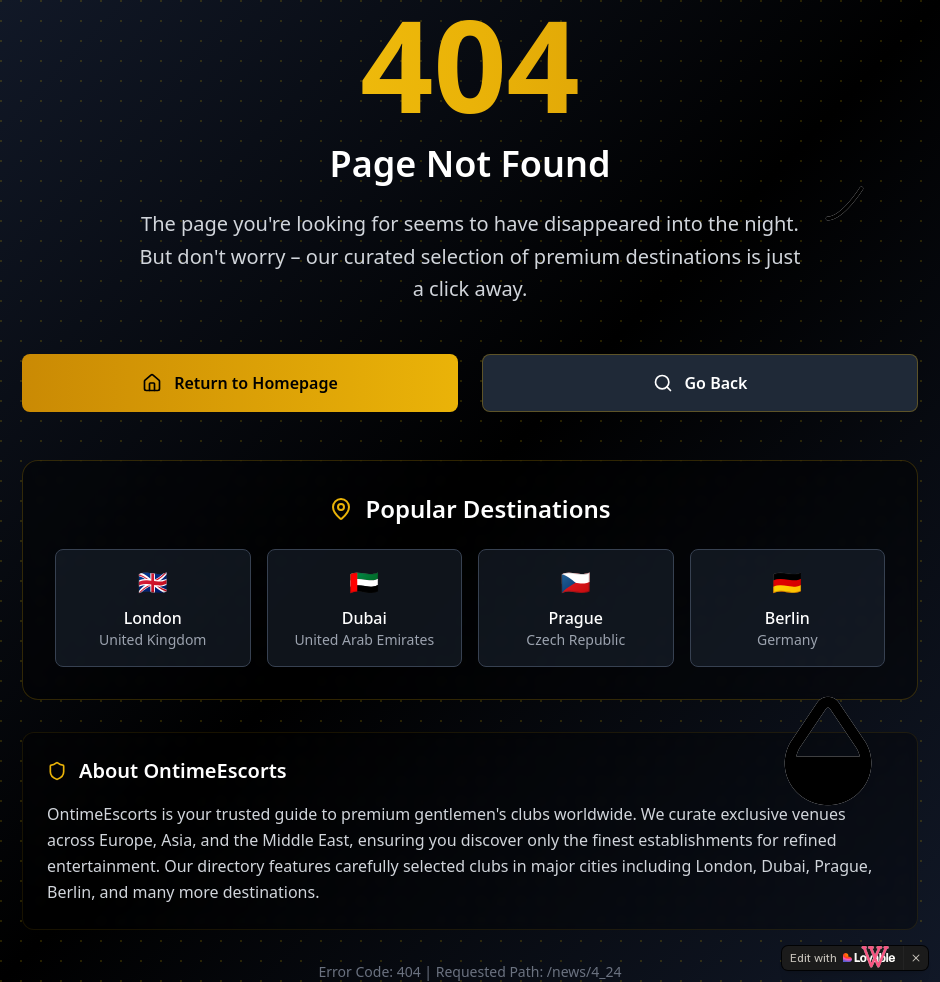 This screenshot has height=982, width=940. Describe the element at coordinates (844, 203) in the screenshot. I see `apply ease-in animation timing` at that location.